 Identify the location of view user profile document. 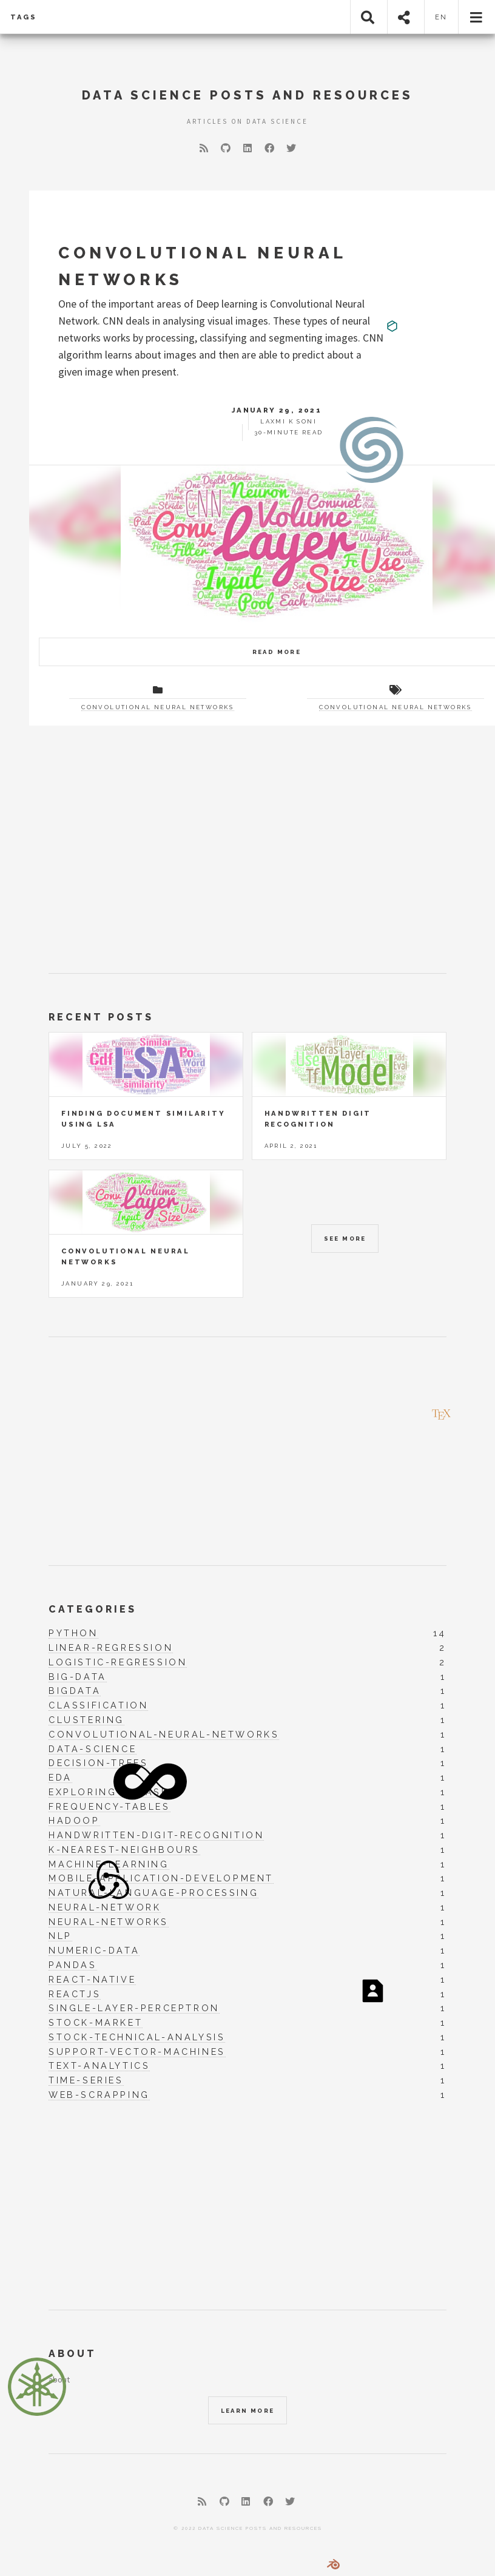
(372, 1991).